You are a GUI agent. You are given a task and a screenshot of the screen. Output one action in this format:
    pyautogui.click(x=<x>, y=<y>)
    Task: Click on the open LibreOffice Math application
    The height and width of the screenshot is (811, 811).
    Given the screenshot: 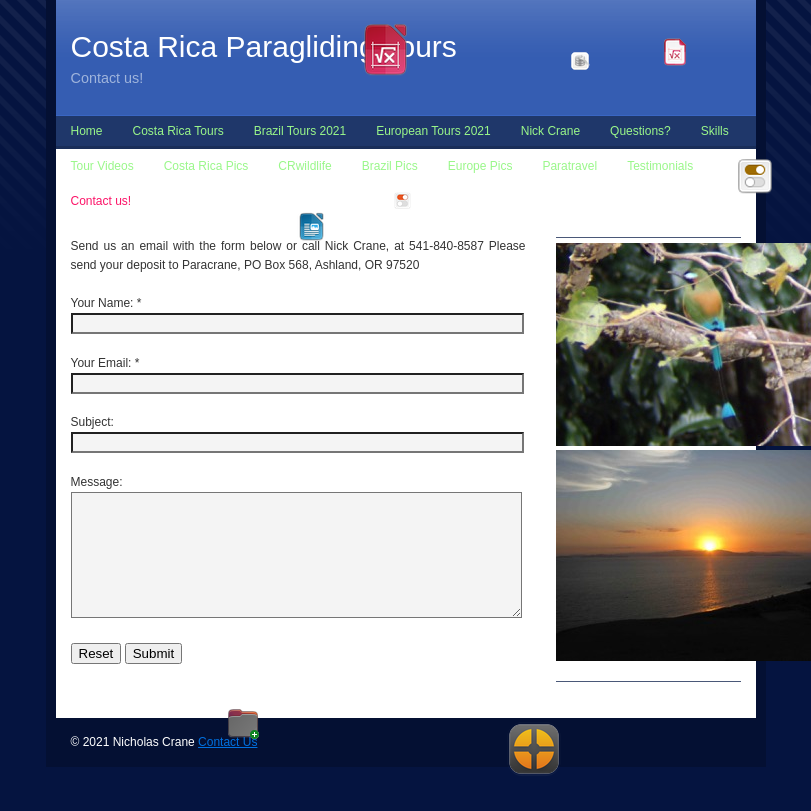 What is the action you would take?
    pyautogui.click(x=385, y=49)
    